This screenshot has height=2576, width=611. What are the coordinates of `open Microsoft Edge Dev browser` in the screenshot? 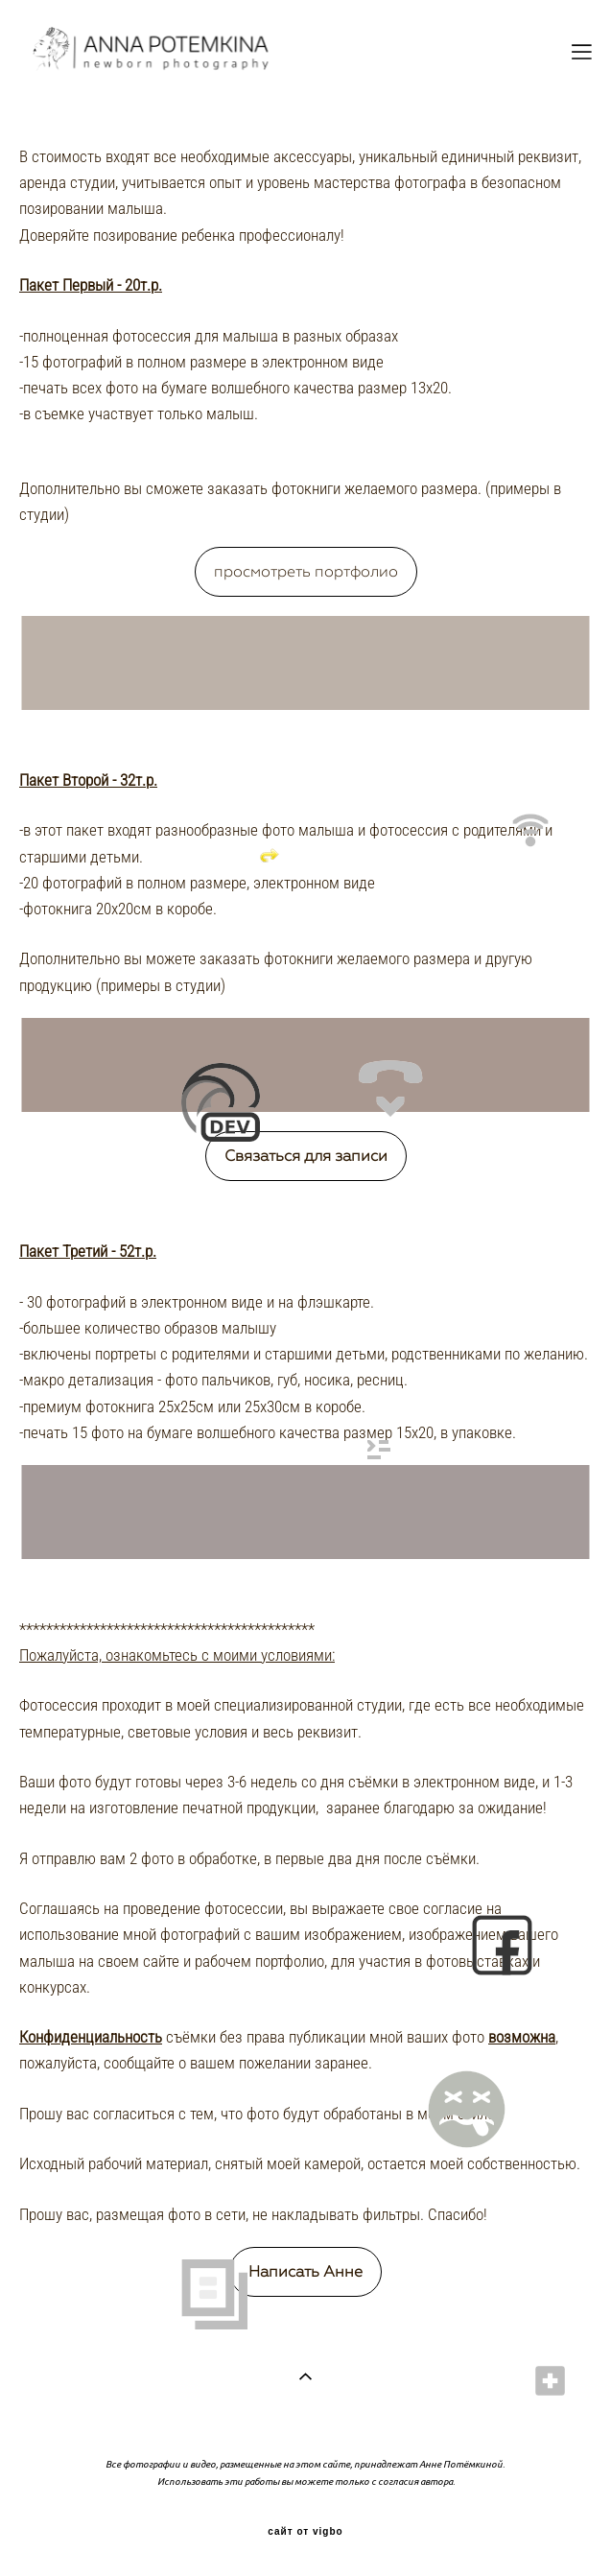 It's located at (221, 1102).